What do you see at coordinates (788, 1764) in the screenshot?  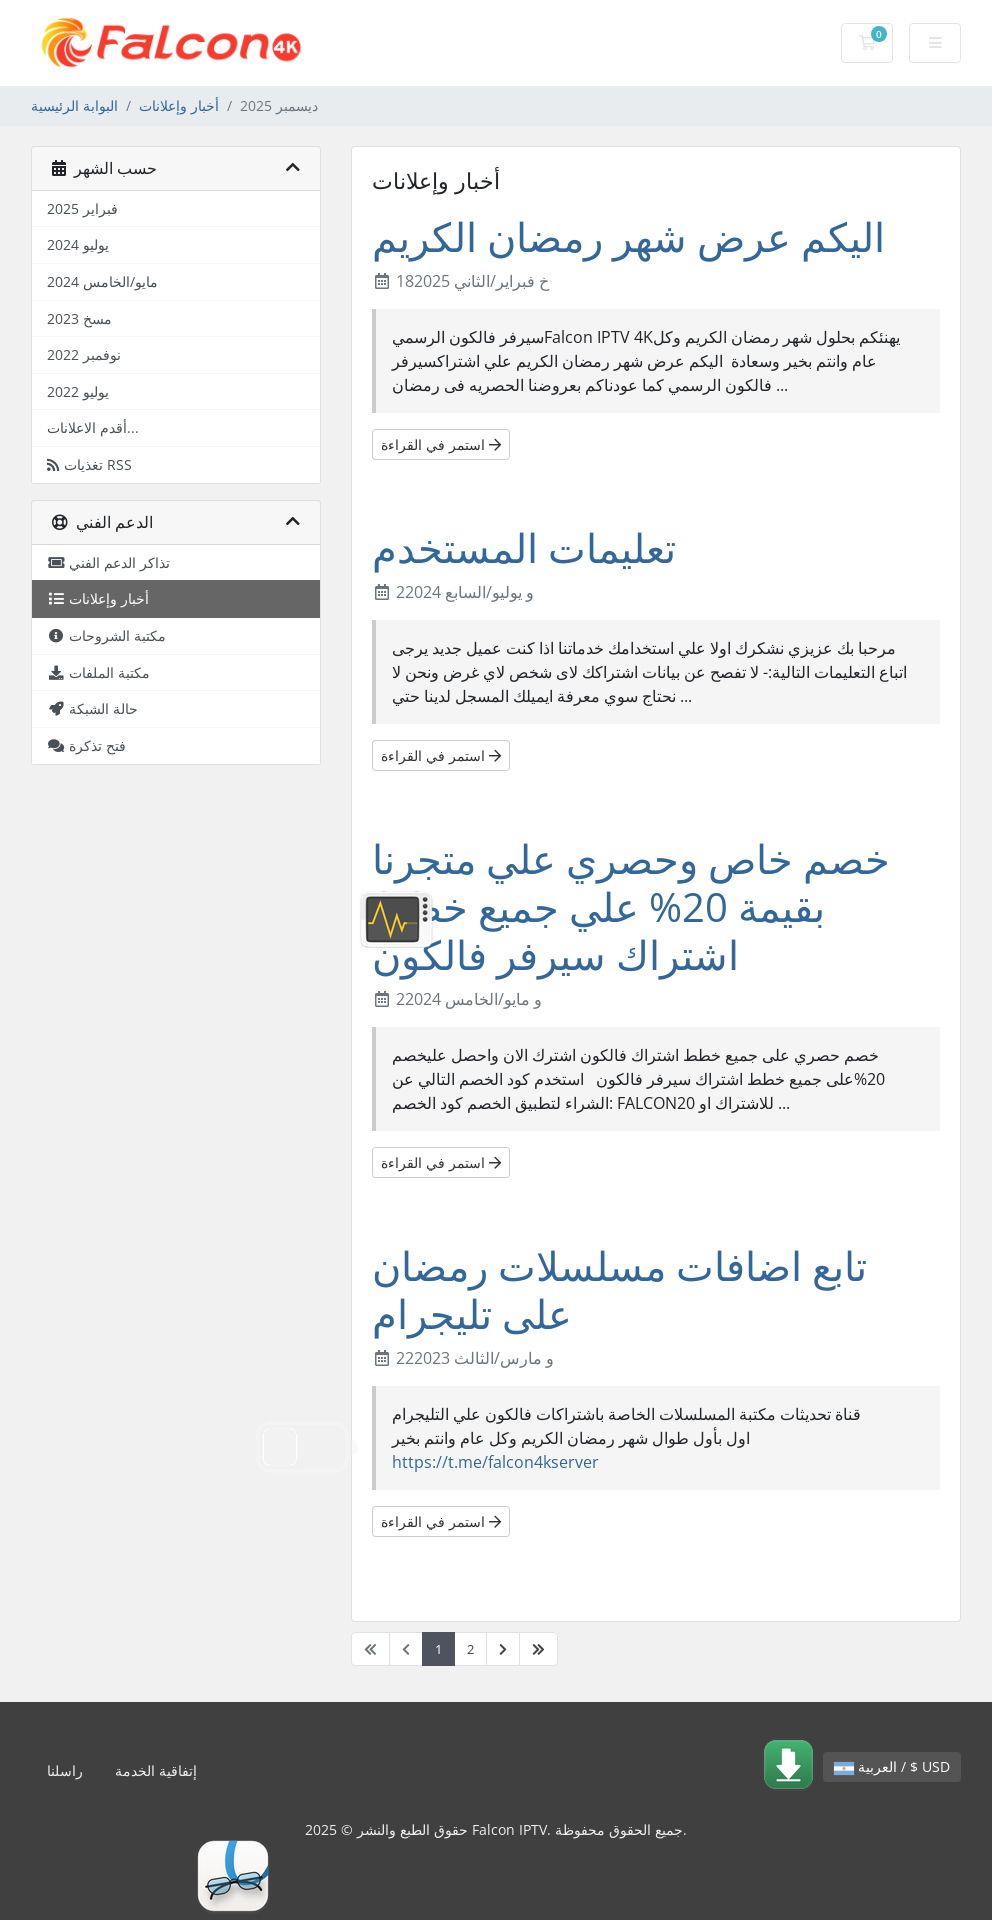 I see `download videos from YouTube for offline viewing` at bounding box center [788, 1764].